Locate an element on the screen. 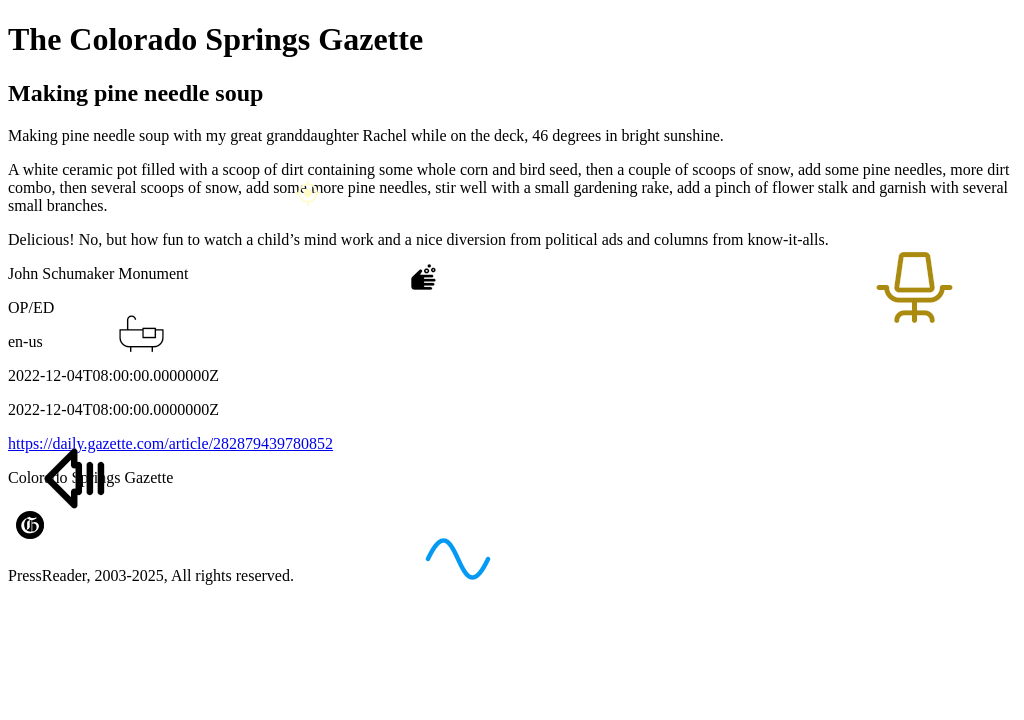 This screenshot has width=1024, height=720. go back multiple steps is located at coordinates (76, 478).